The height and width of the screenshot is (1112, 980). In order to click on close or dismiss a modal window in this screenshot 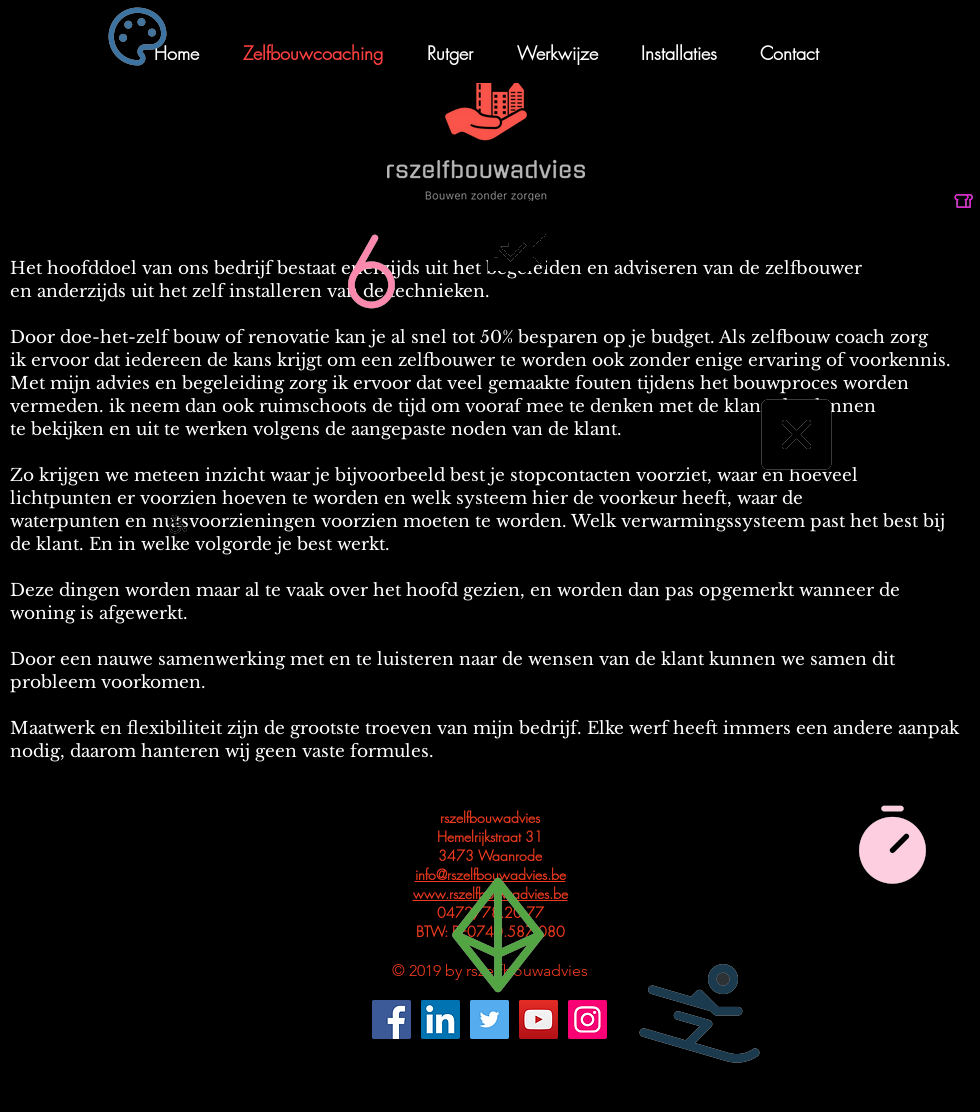, I will do `click(796, 434)`.